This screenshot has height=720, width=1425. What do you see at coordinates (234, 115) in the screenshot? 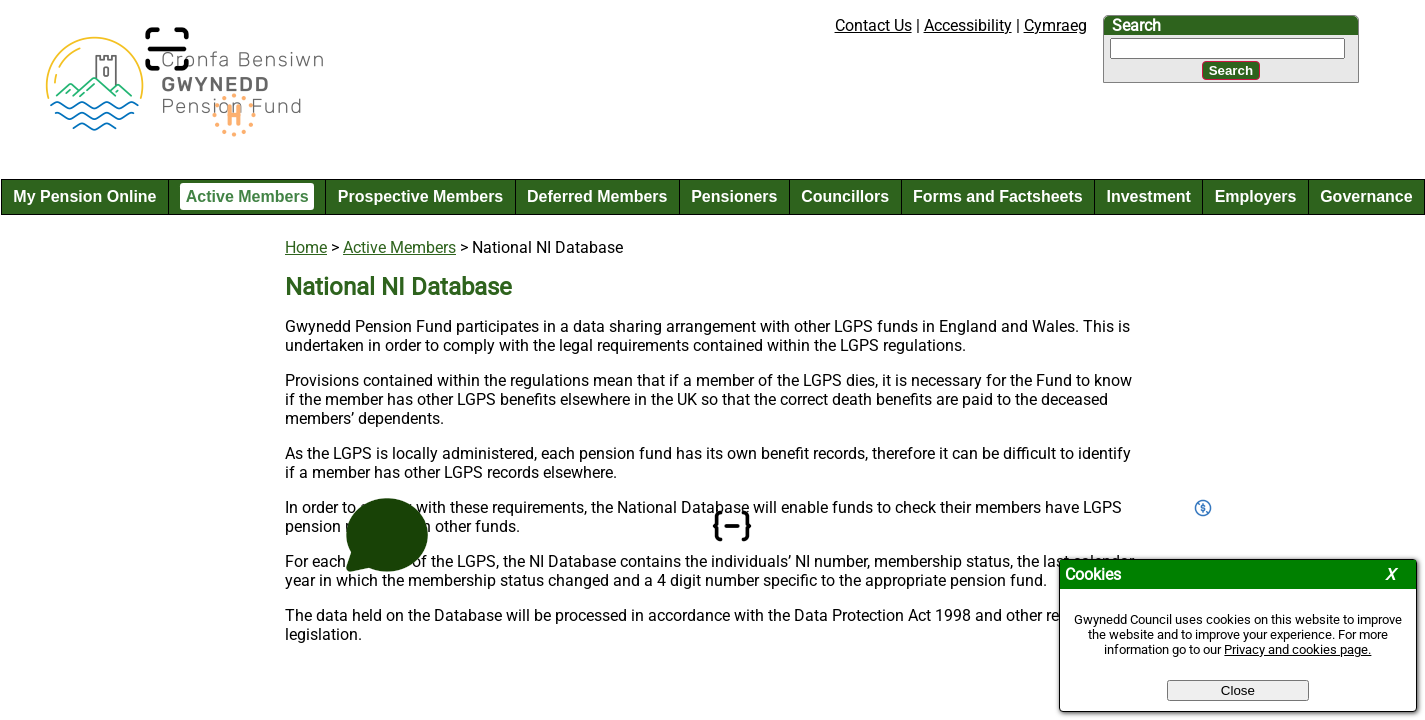
I see `indicates a pending or in-progress hospital/health service` at bounding box center [234, 115].